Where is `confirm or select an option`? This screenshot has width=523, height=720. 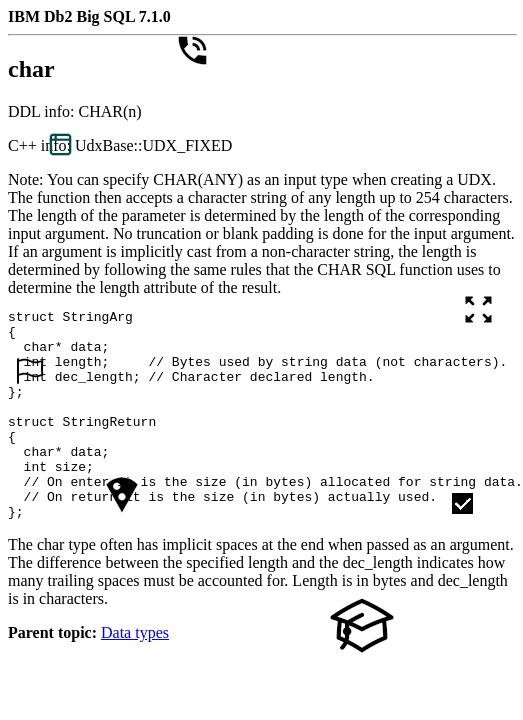
confirm or select an option is located at coordinates (463, 504).